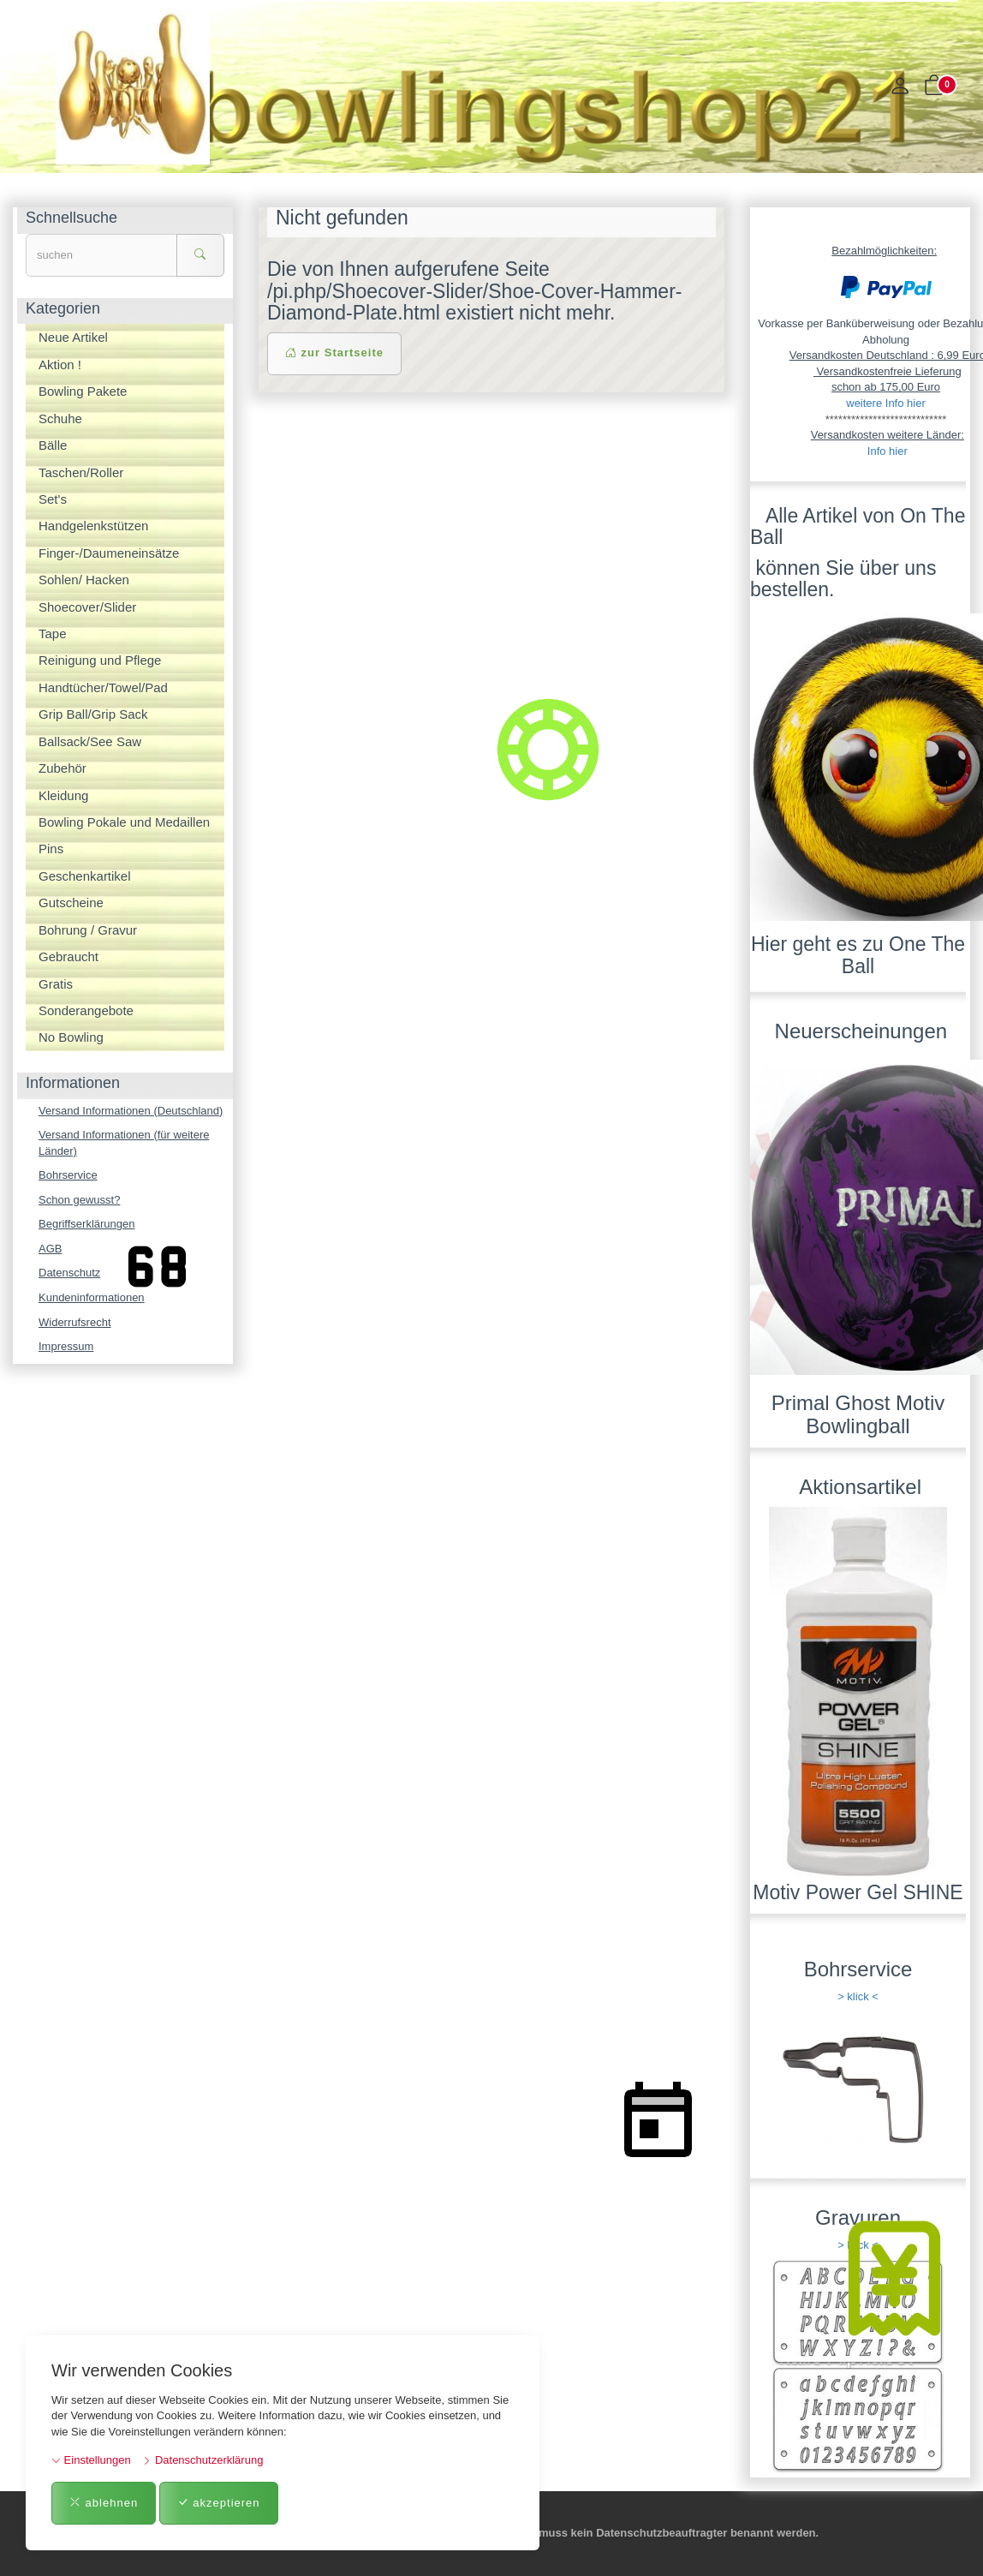 The height and width of the screenshot is (2576, 983). I want to click on view today's date or events, so click(658, 2123).